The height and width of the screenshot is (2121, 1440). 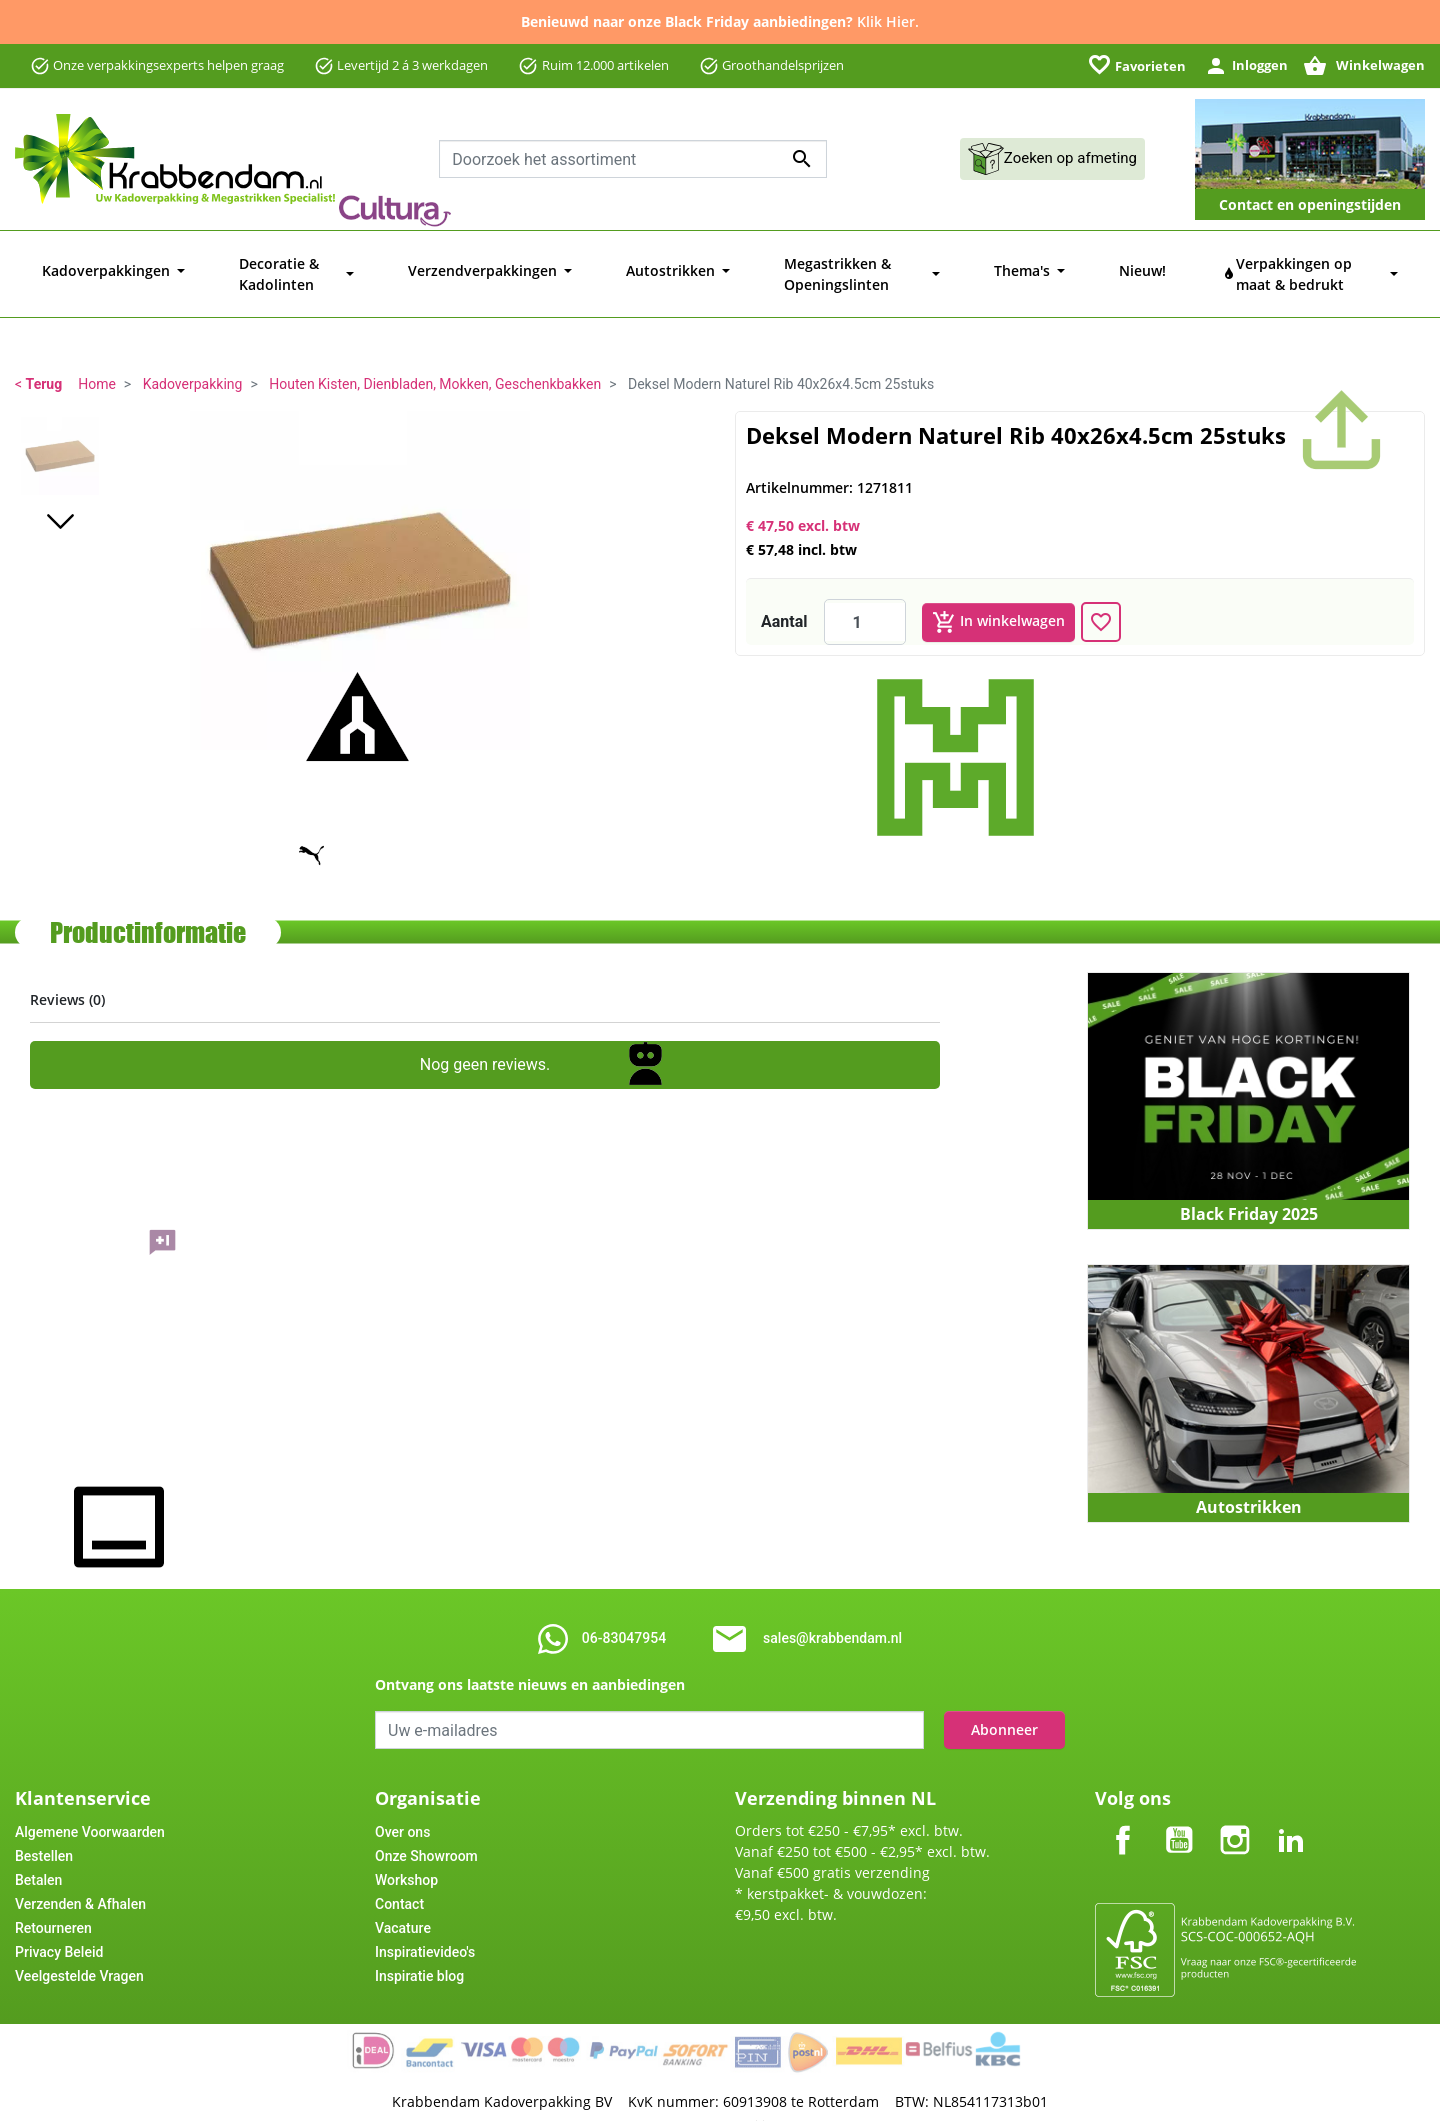 I want to click on mixtral AI model logo, so click(x=955, y=757).